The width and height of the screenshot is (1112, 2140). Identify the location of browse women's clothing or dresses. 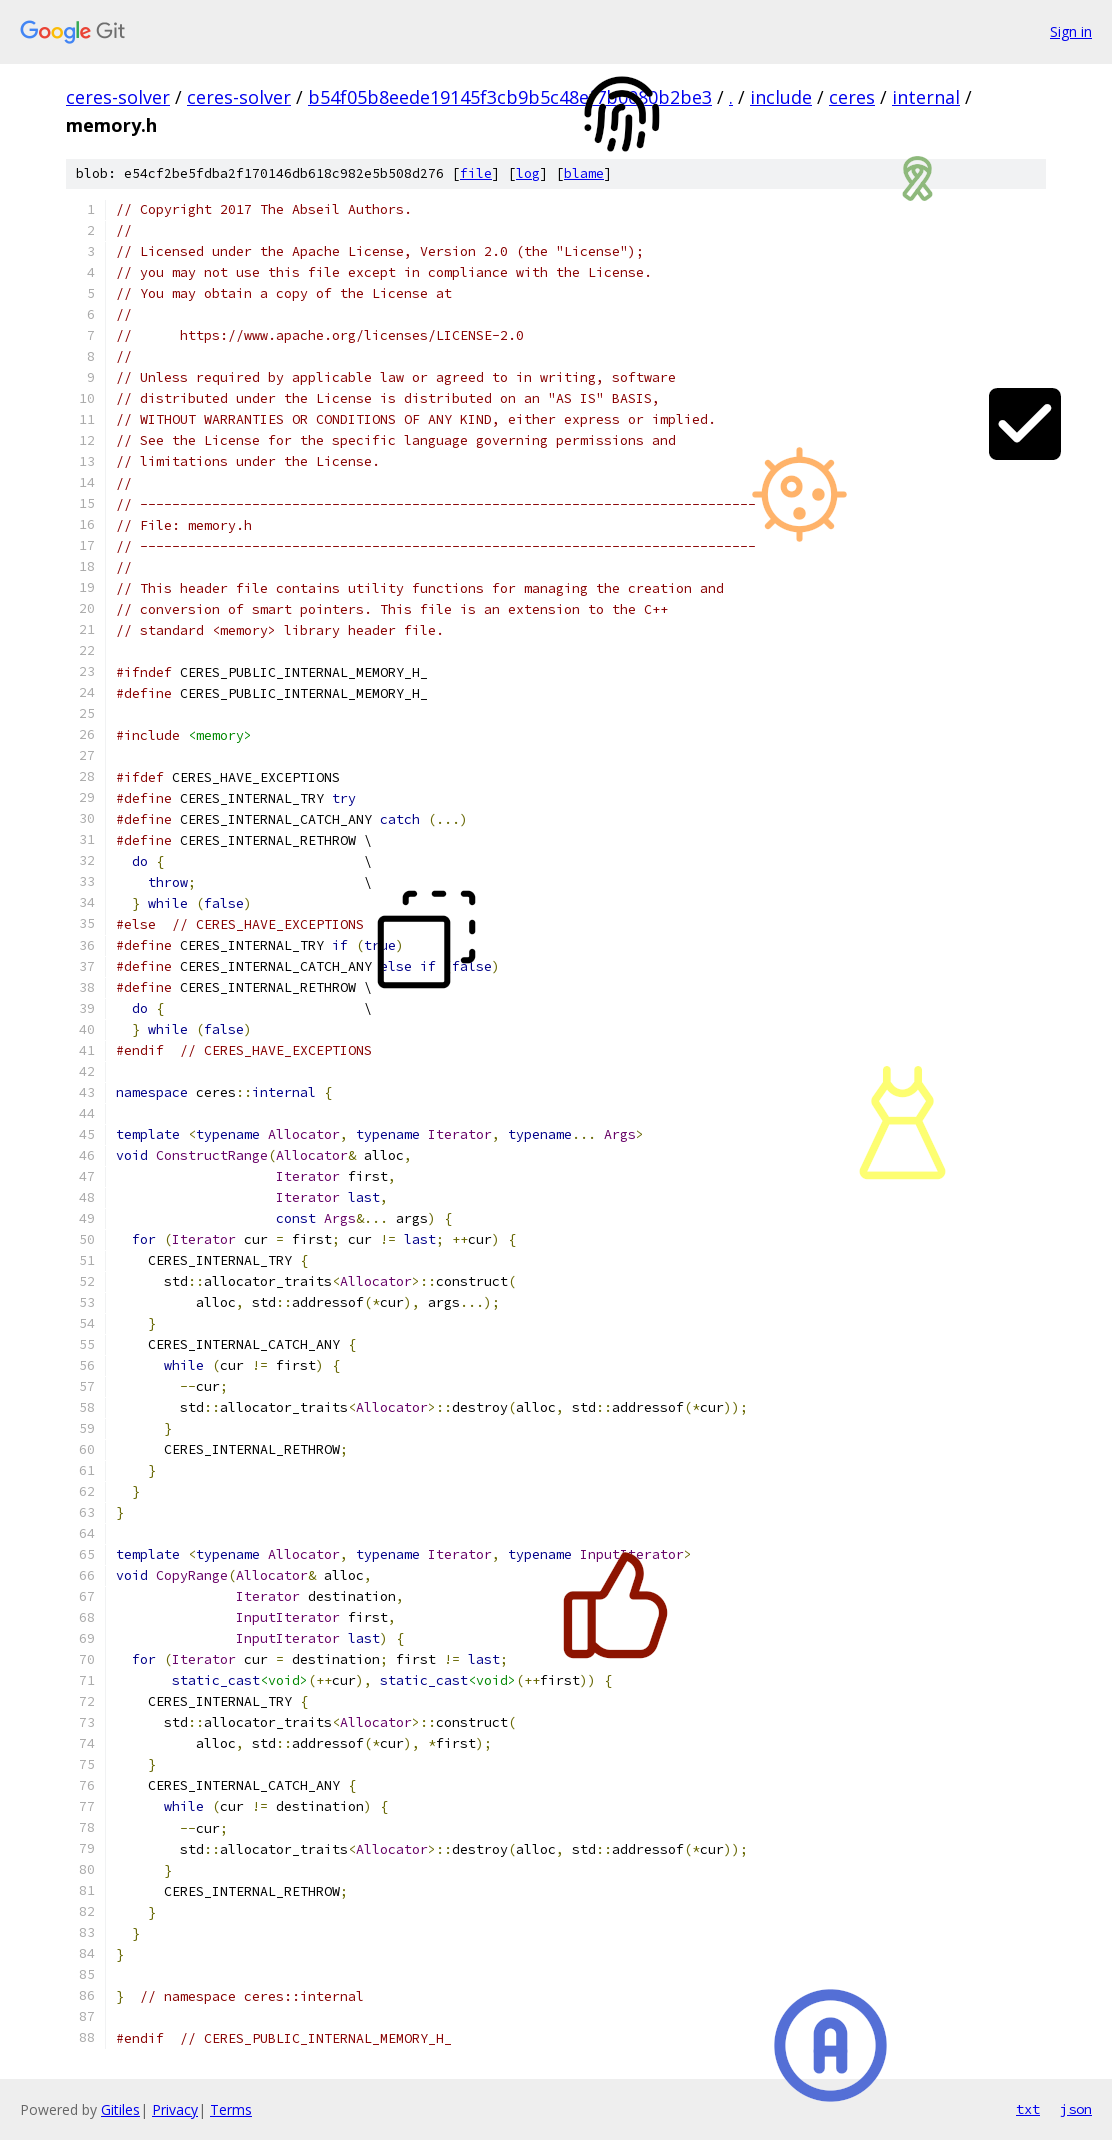
(902, 1128).